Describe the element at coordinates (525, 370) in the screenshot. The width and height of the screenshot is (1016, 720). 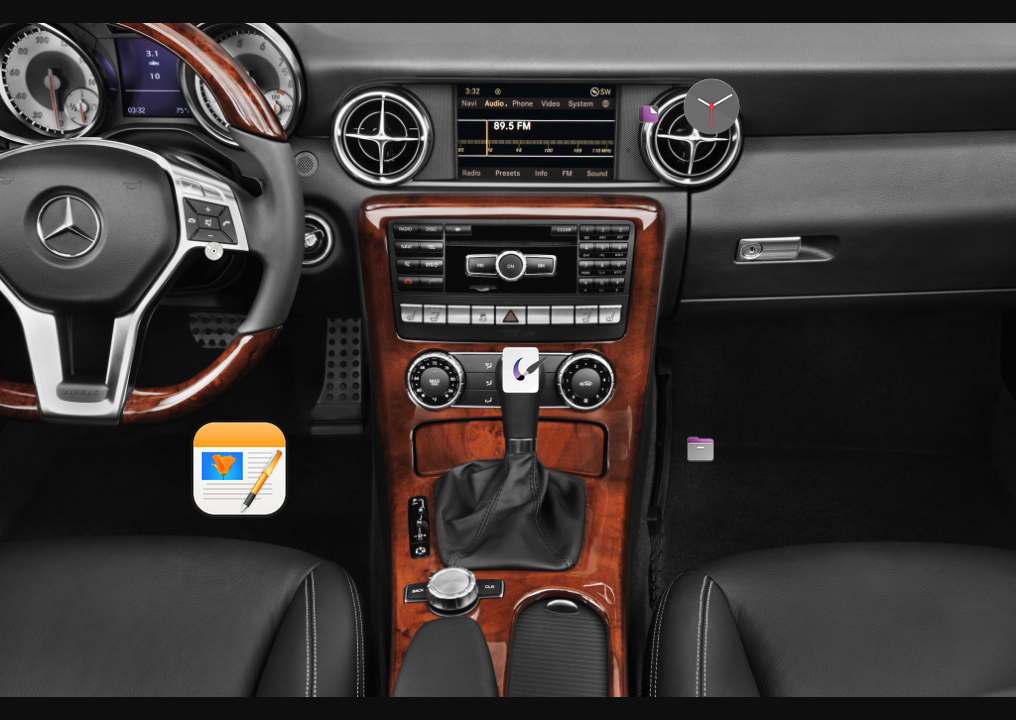
I see `create a new application or software project` at that location.